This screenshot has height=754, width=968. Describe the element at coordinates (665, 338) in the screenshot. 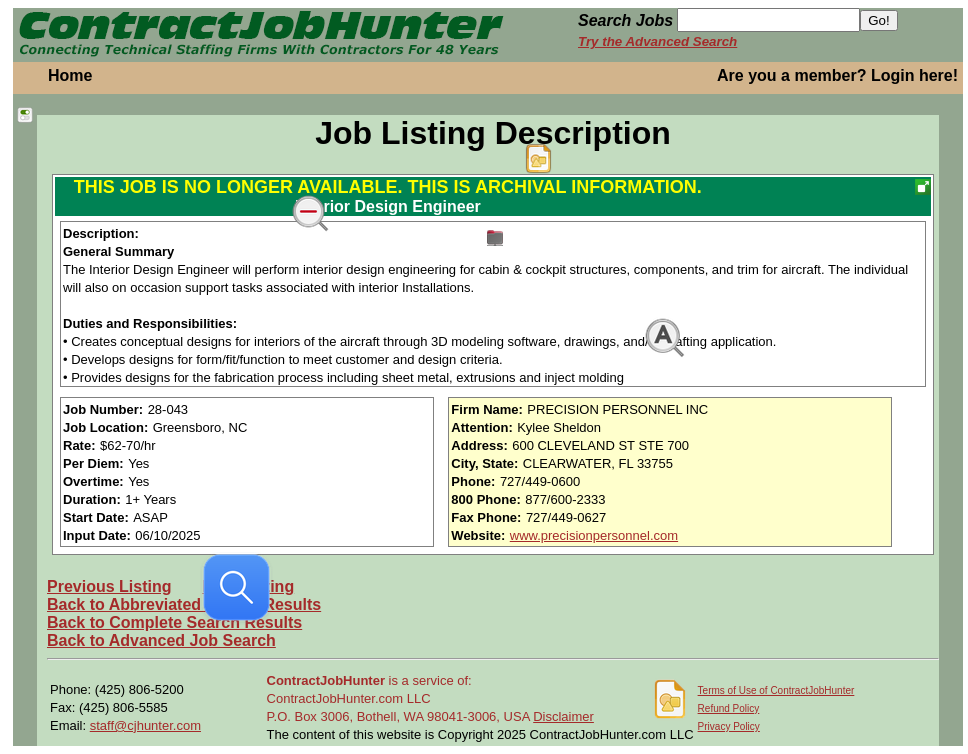

I see `search for text or content` at that location.